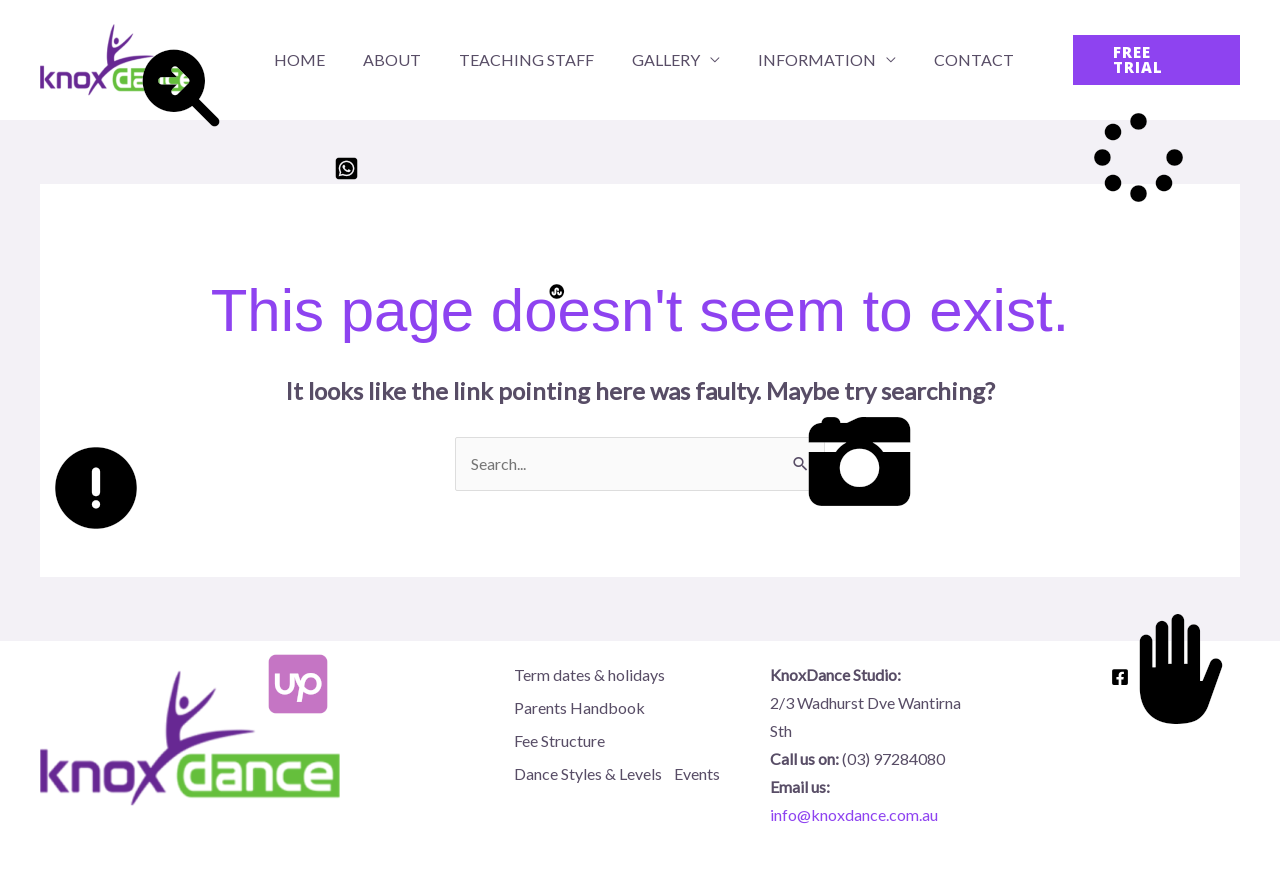 The width and height of the screenshot is (1280, 870). I want to click on stumbleupon social media logo, so click(556, 291).